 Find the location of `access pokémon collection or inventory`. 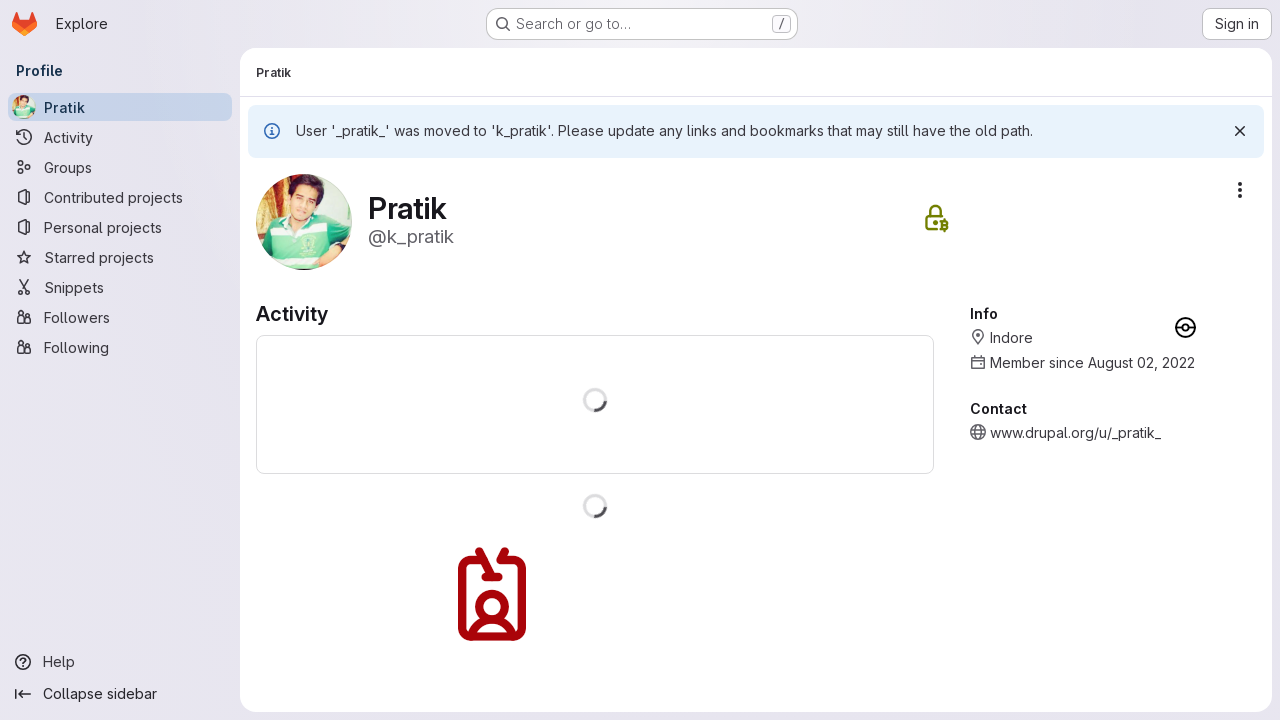

access pokémon collection or inventory is located at coordinates (1185, 327).